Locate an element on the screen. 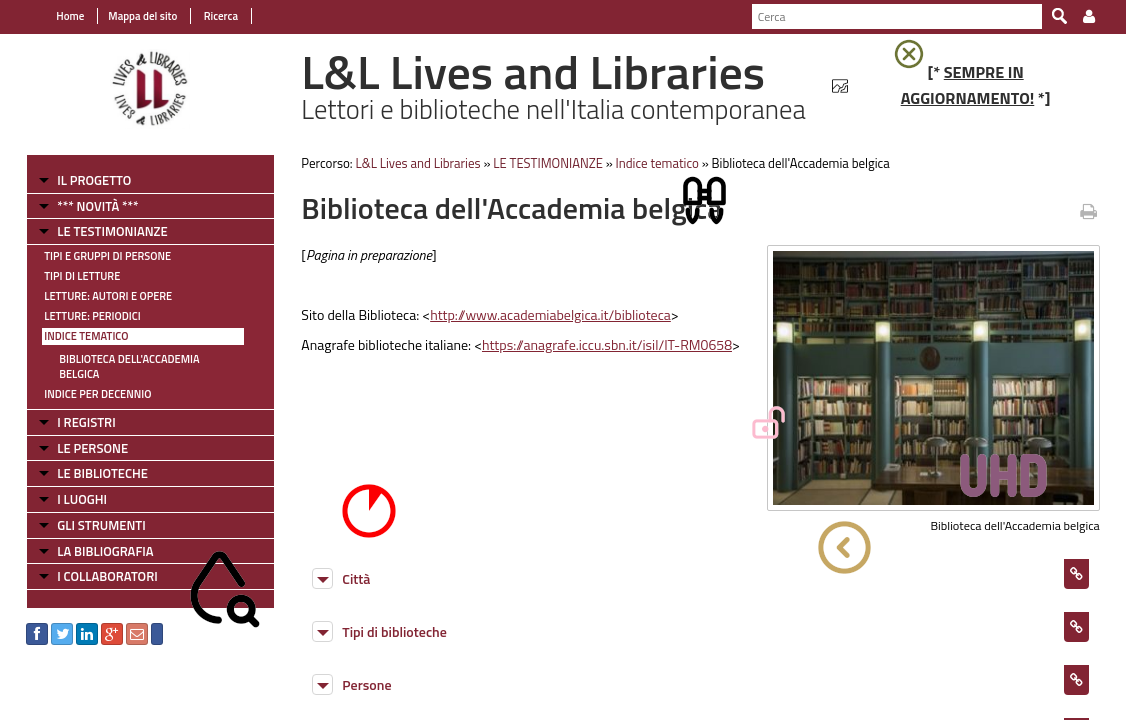  indicates a broken or corrupted image file is located at coordinates (840, 86).